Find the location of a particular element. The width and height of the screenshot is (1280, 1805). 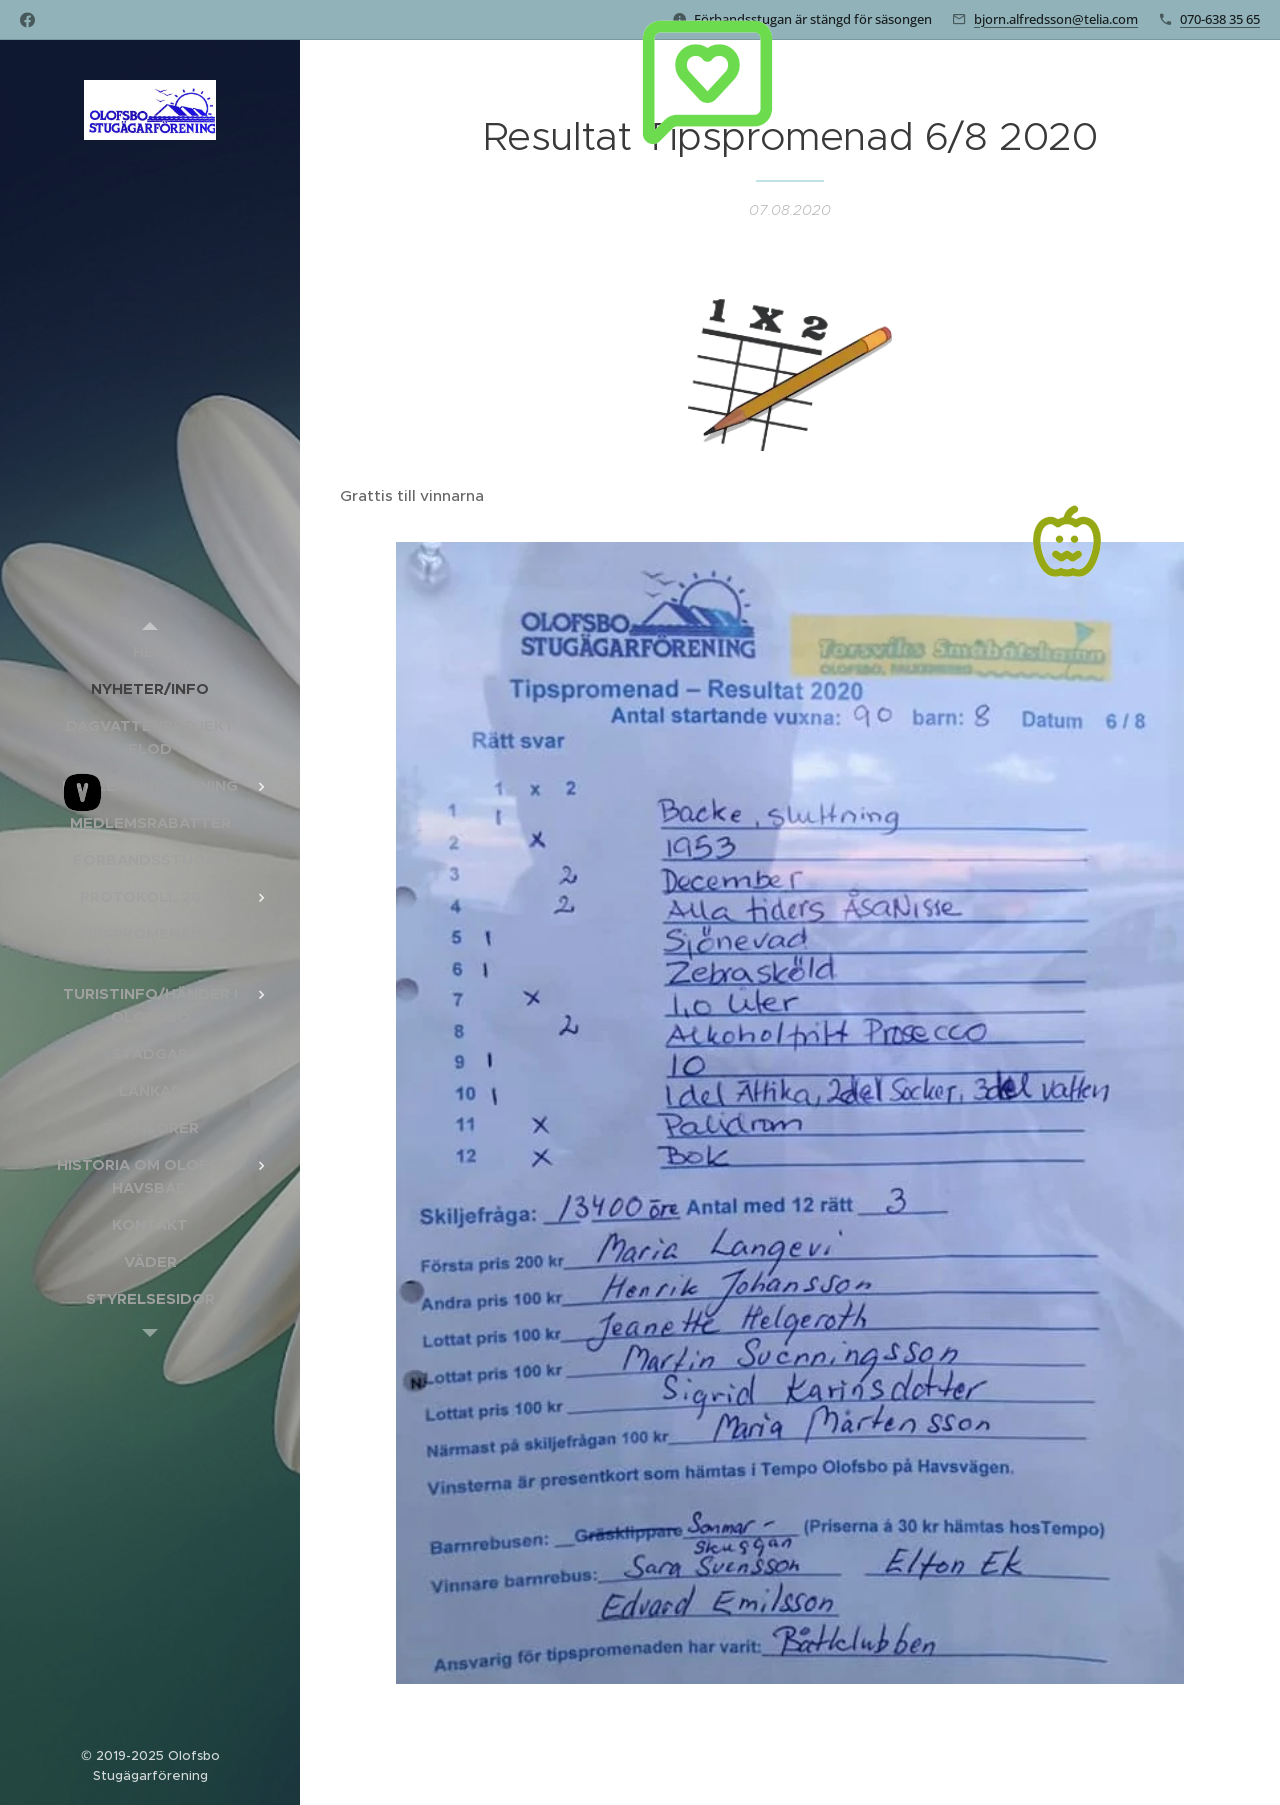

access halloween-themed content or settings is located at coordinates (1067, 543).